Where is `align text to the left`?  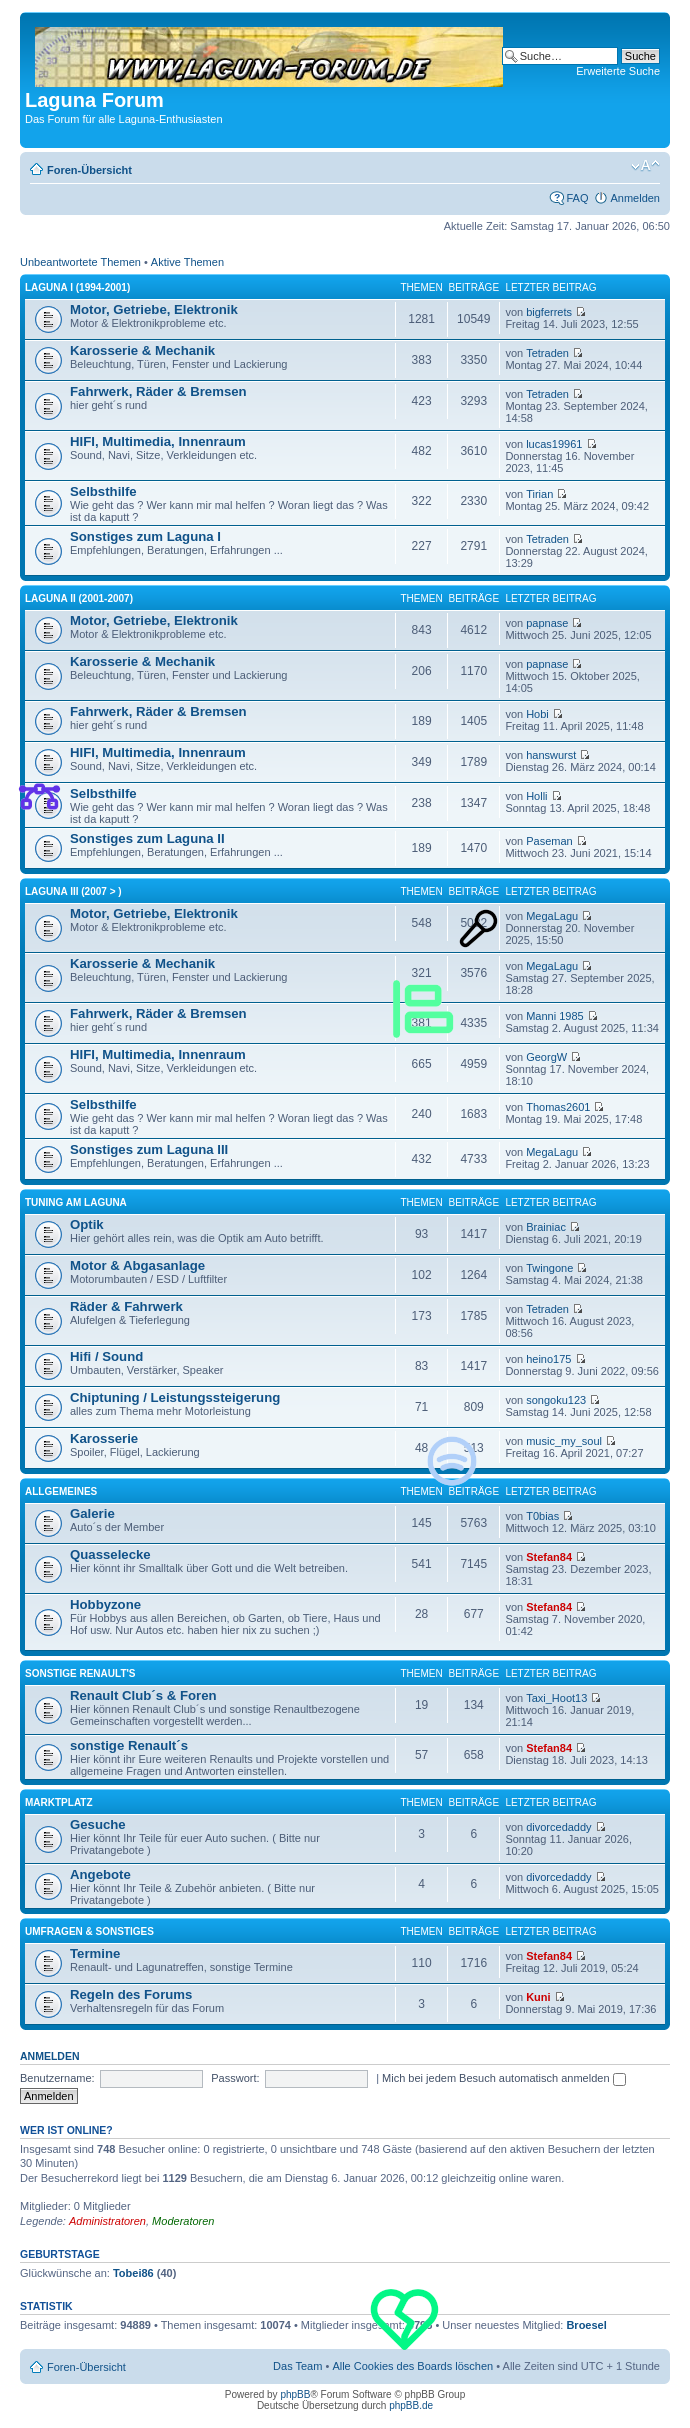 align text to the left is located at coordinates (422, 1009).